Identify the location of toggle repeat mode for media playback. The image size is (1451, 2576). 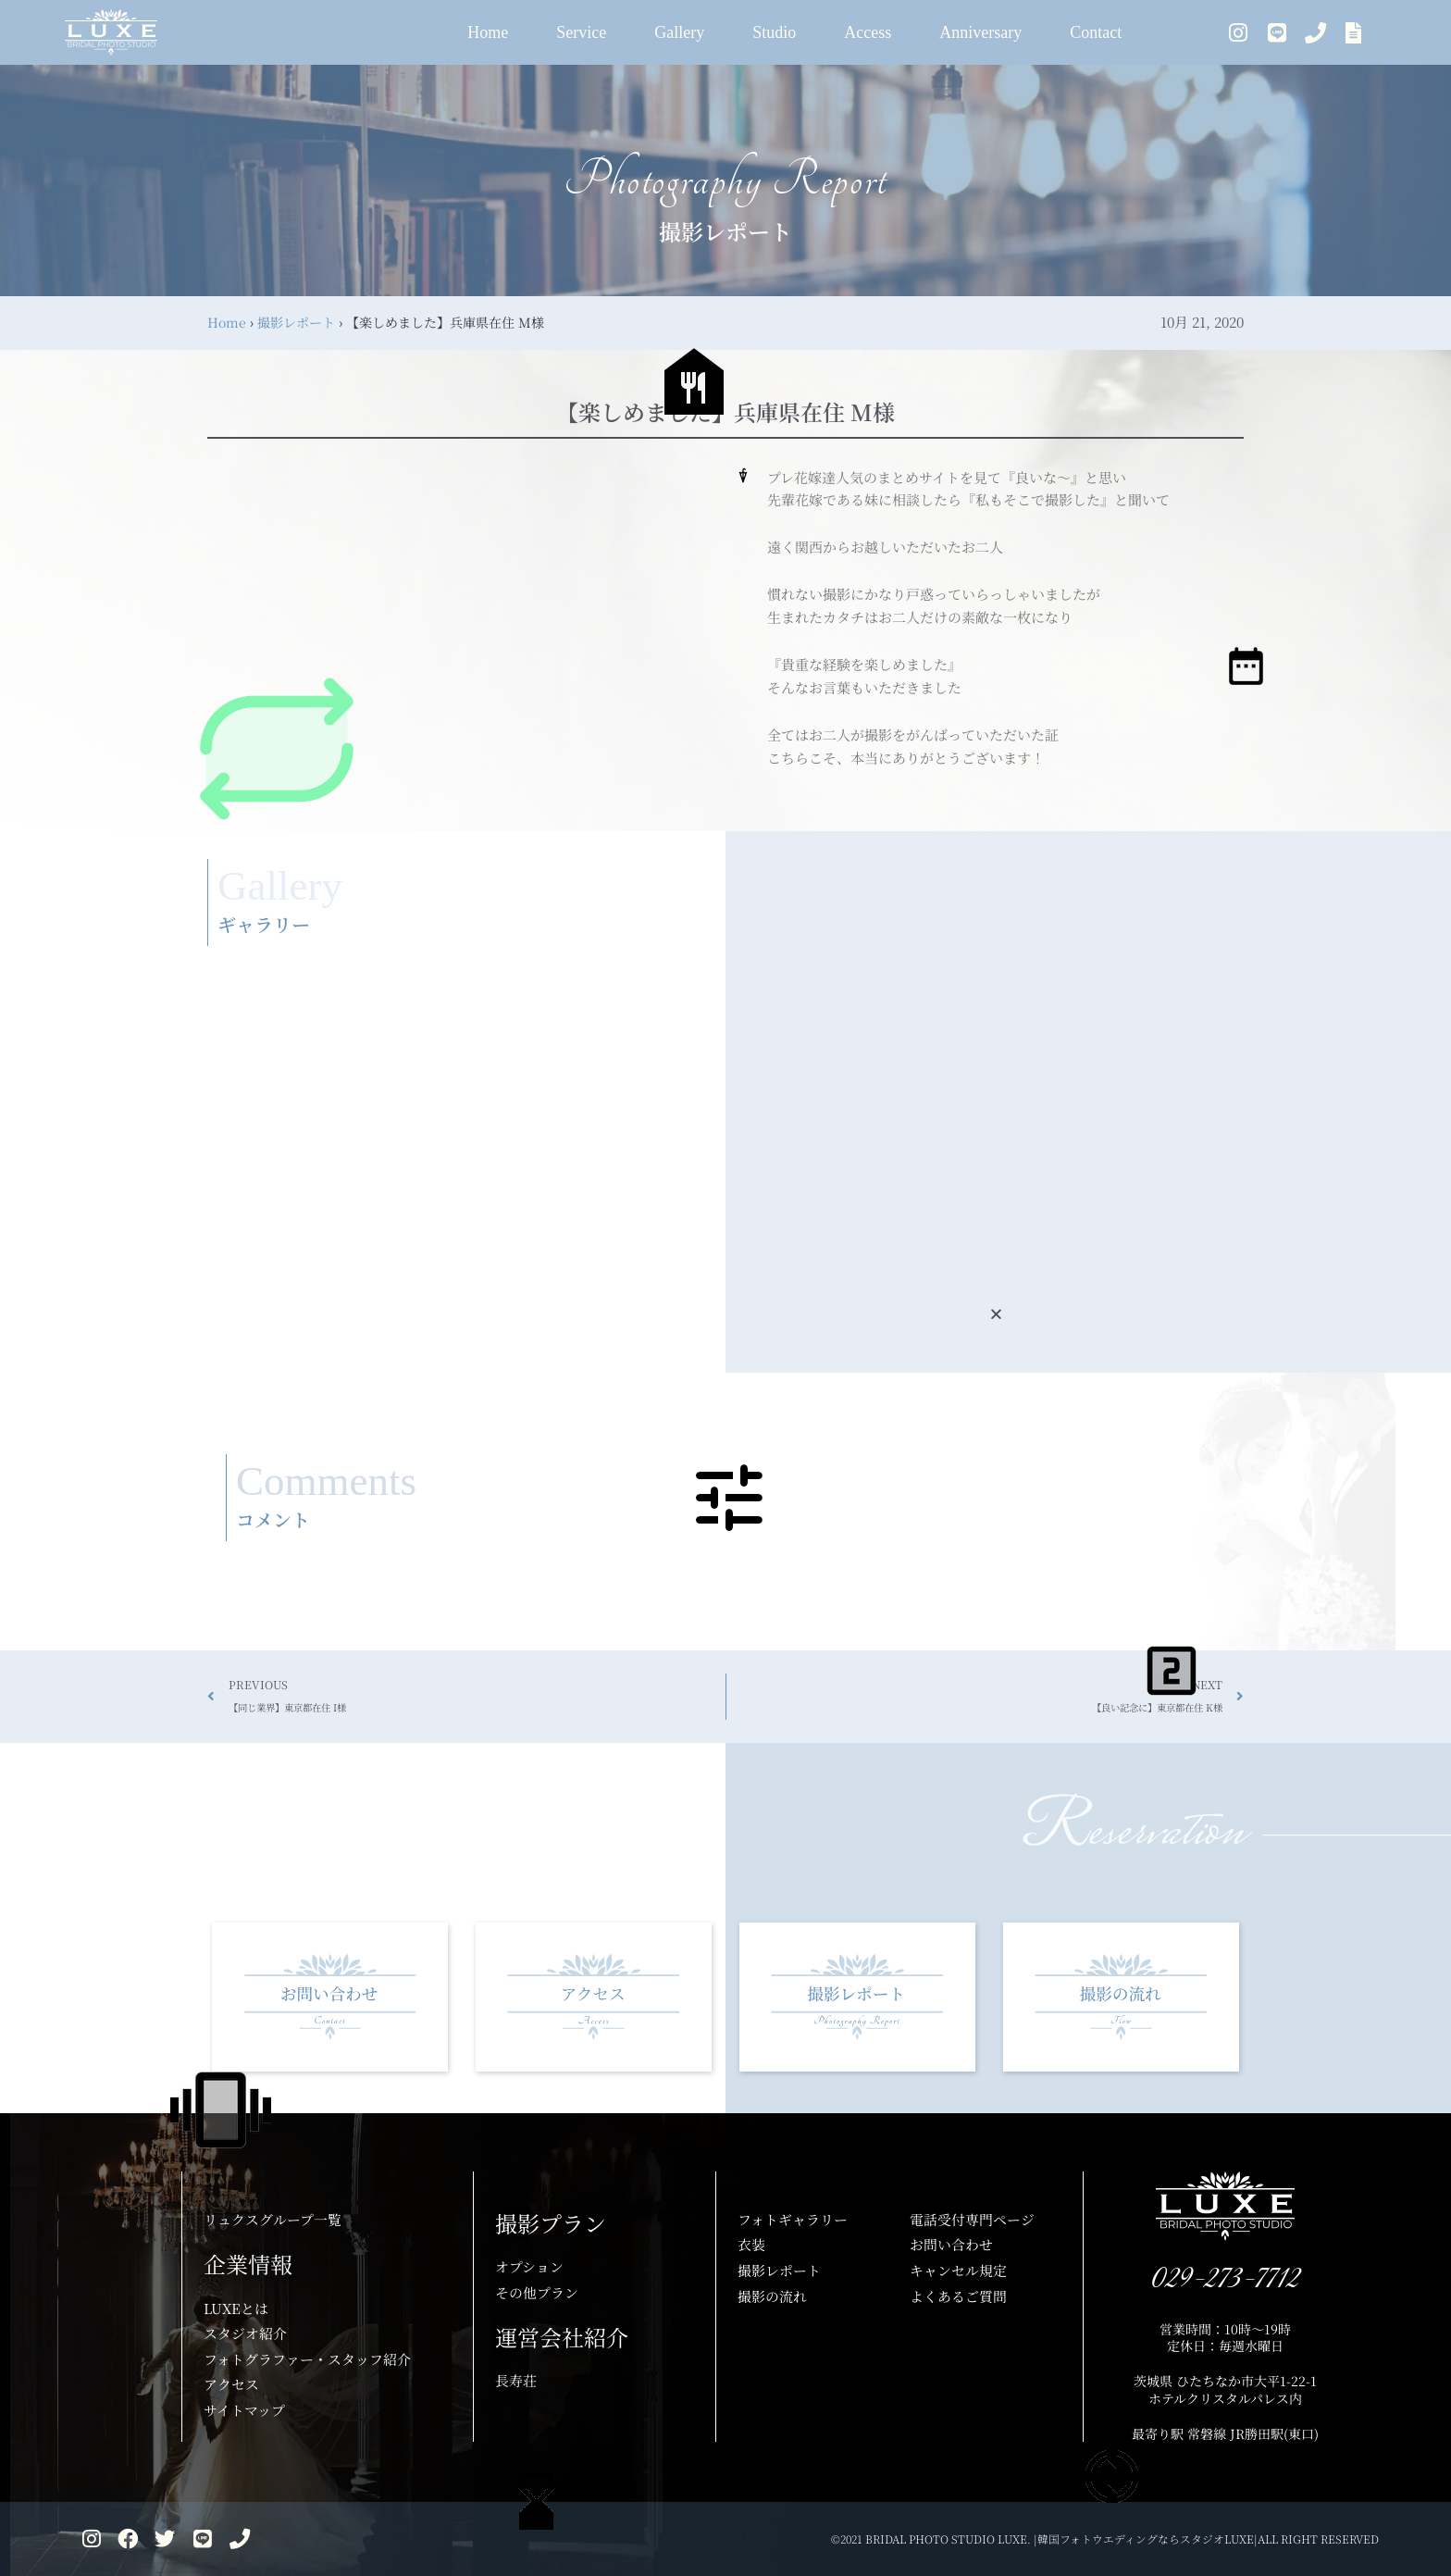
(277, 749).